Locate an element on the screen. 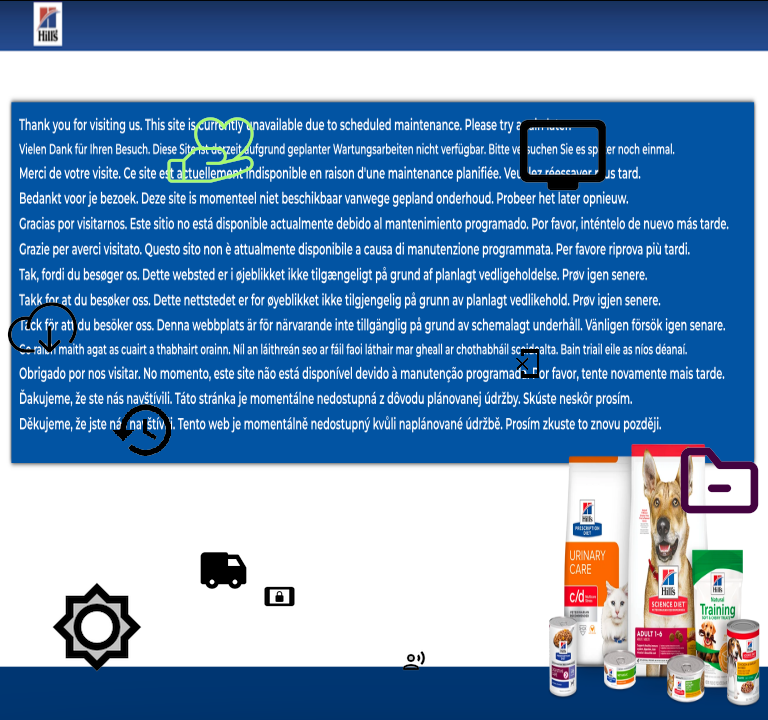  text-to-speech or voice output enabled is located at coordinates (414, 661).